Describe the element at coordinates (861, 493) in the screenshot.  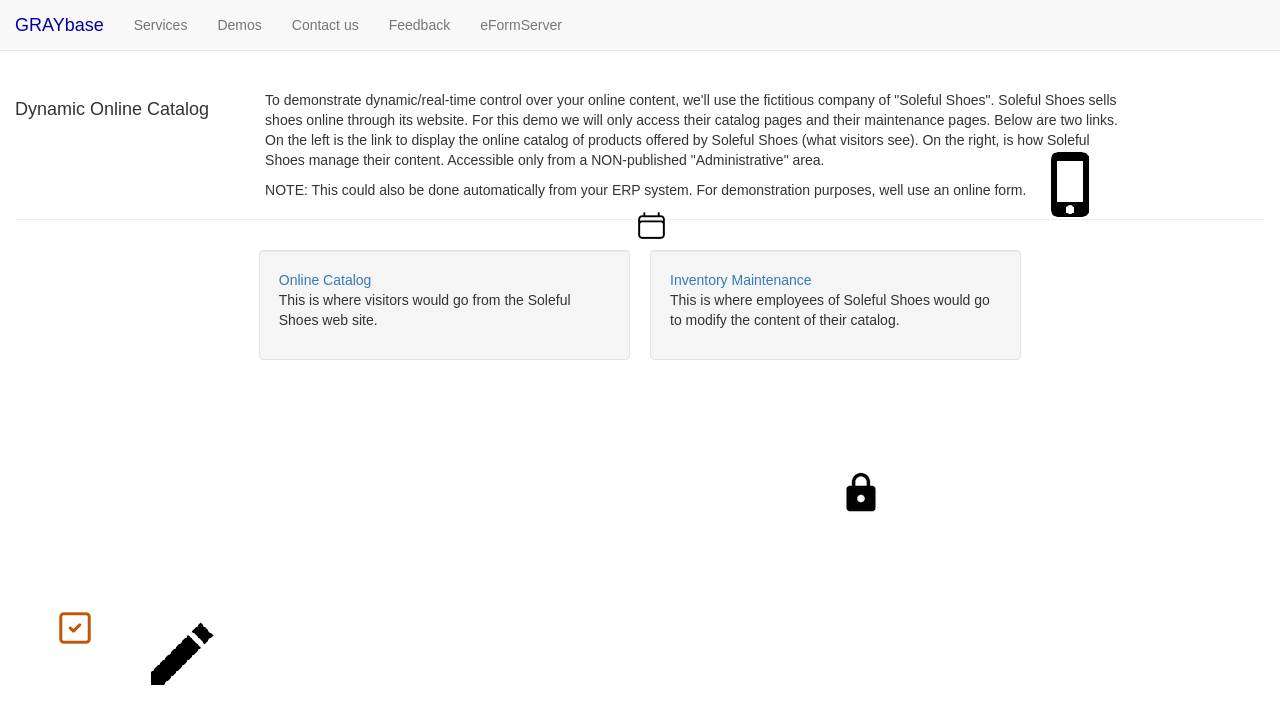
I see `lock or secure this item` at that location.